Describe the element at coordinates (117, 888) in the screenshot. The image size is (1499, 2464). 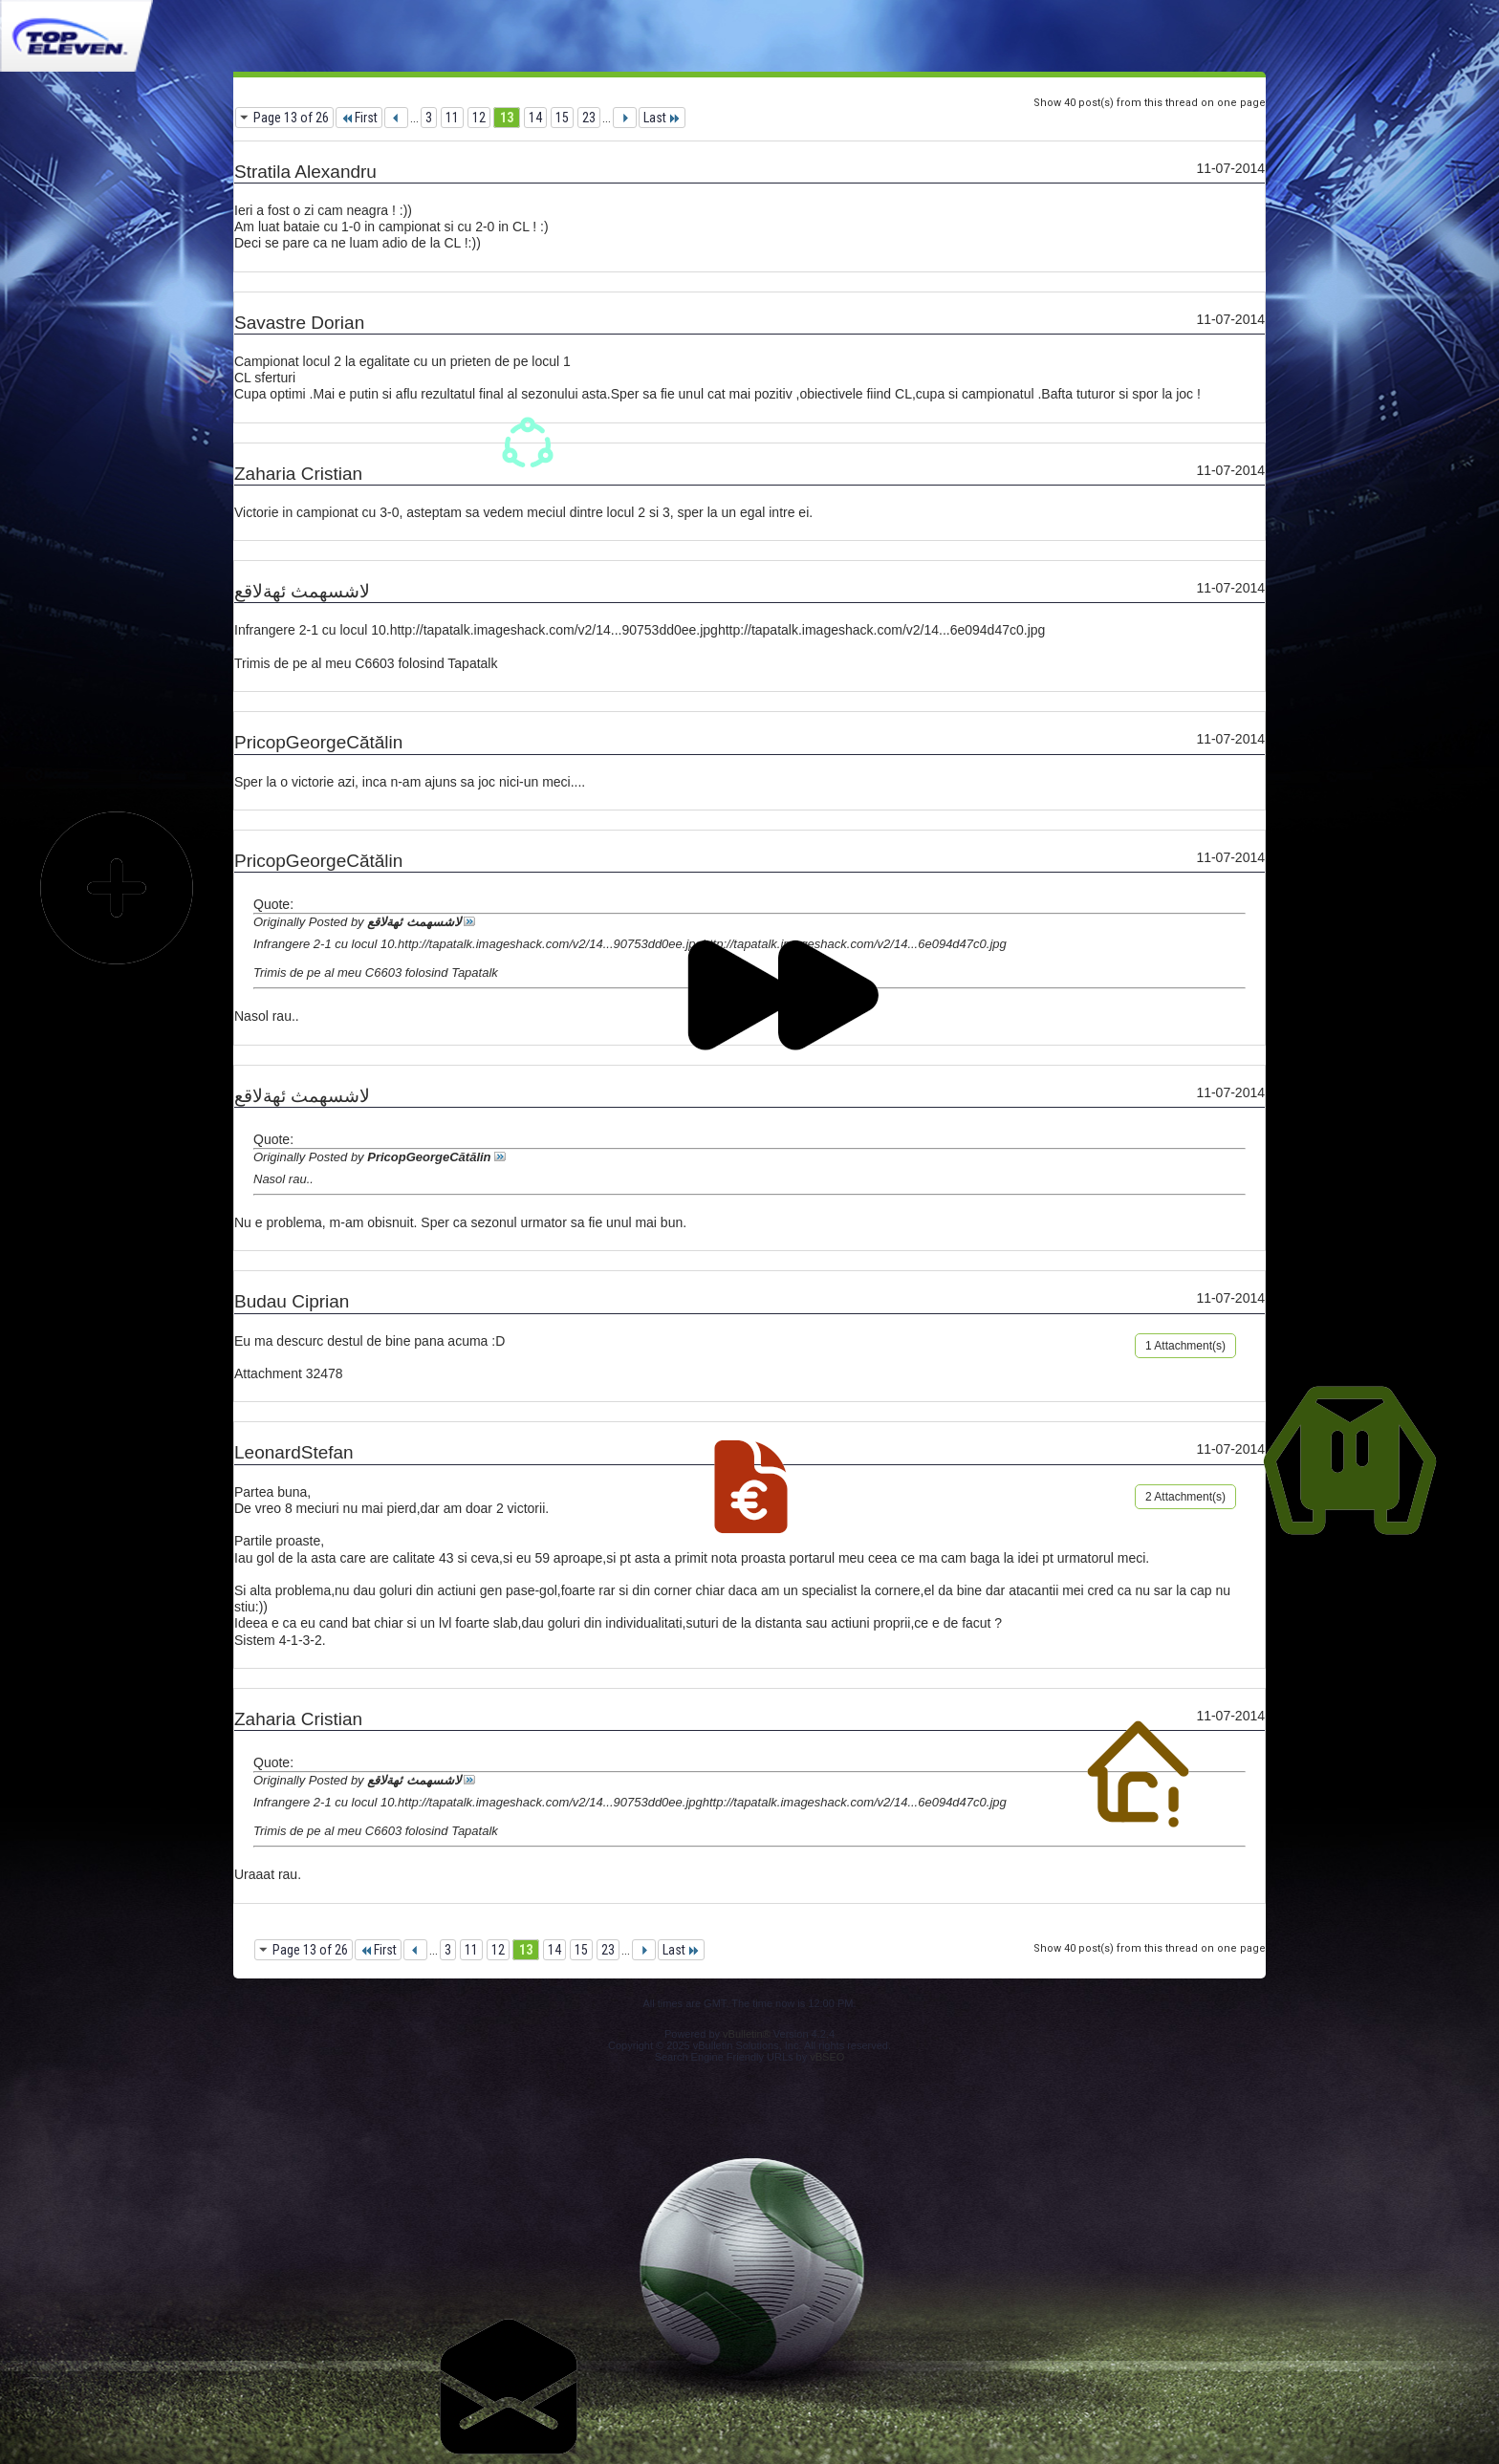
I see `add a new item` at that location.